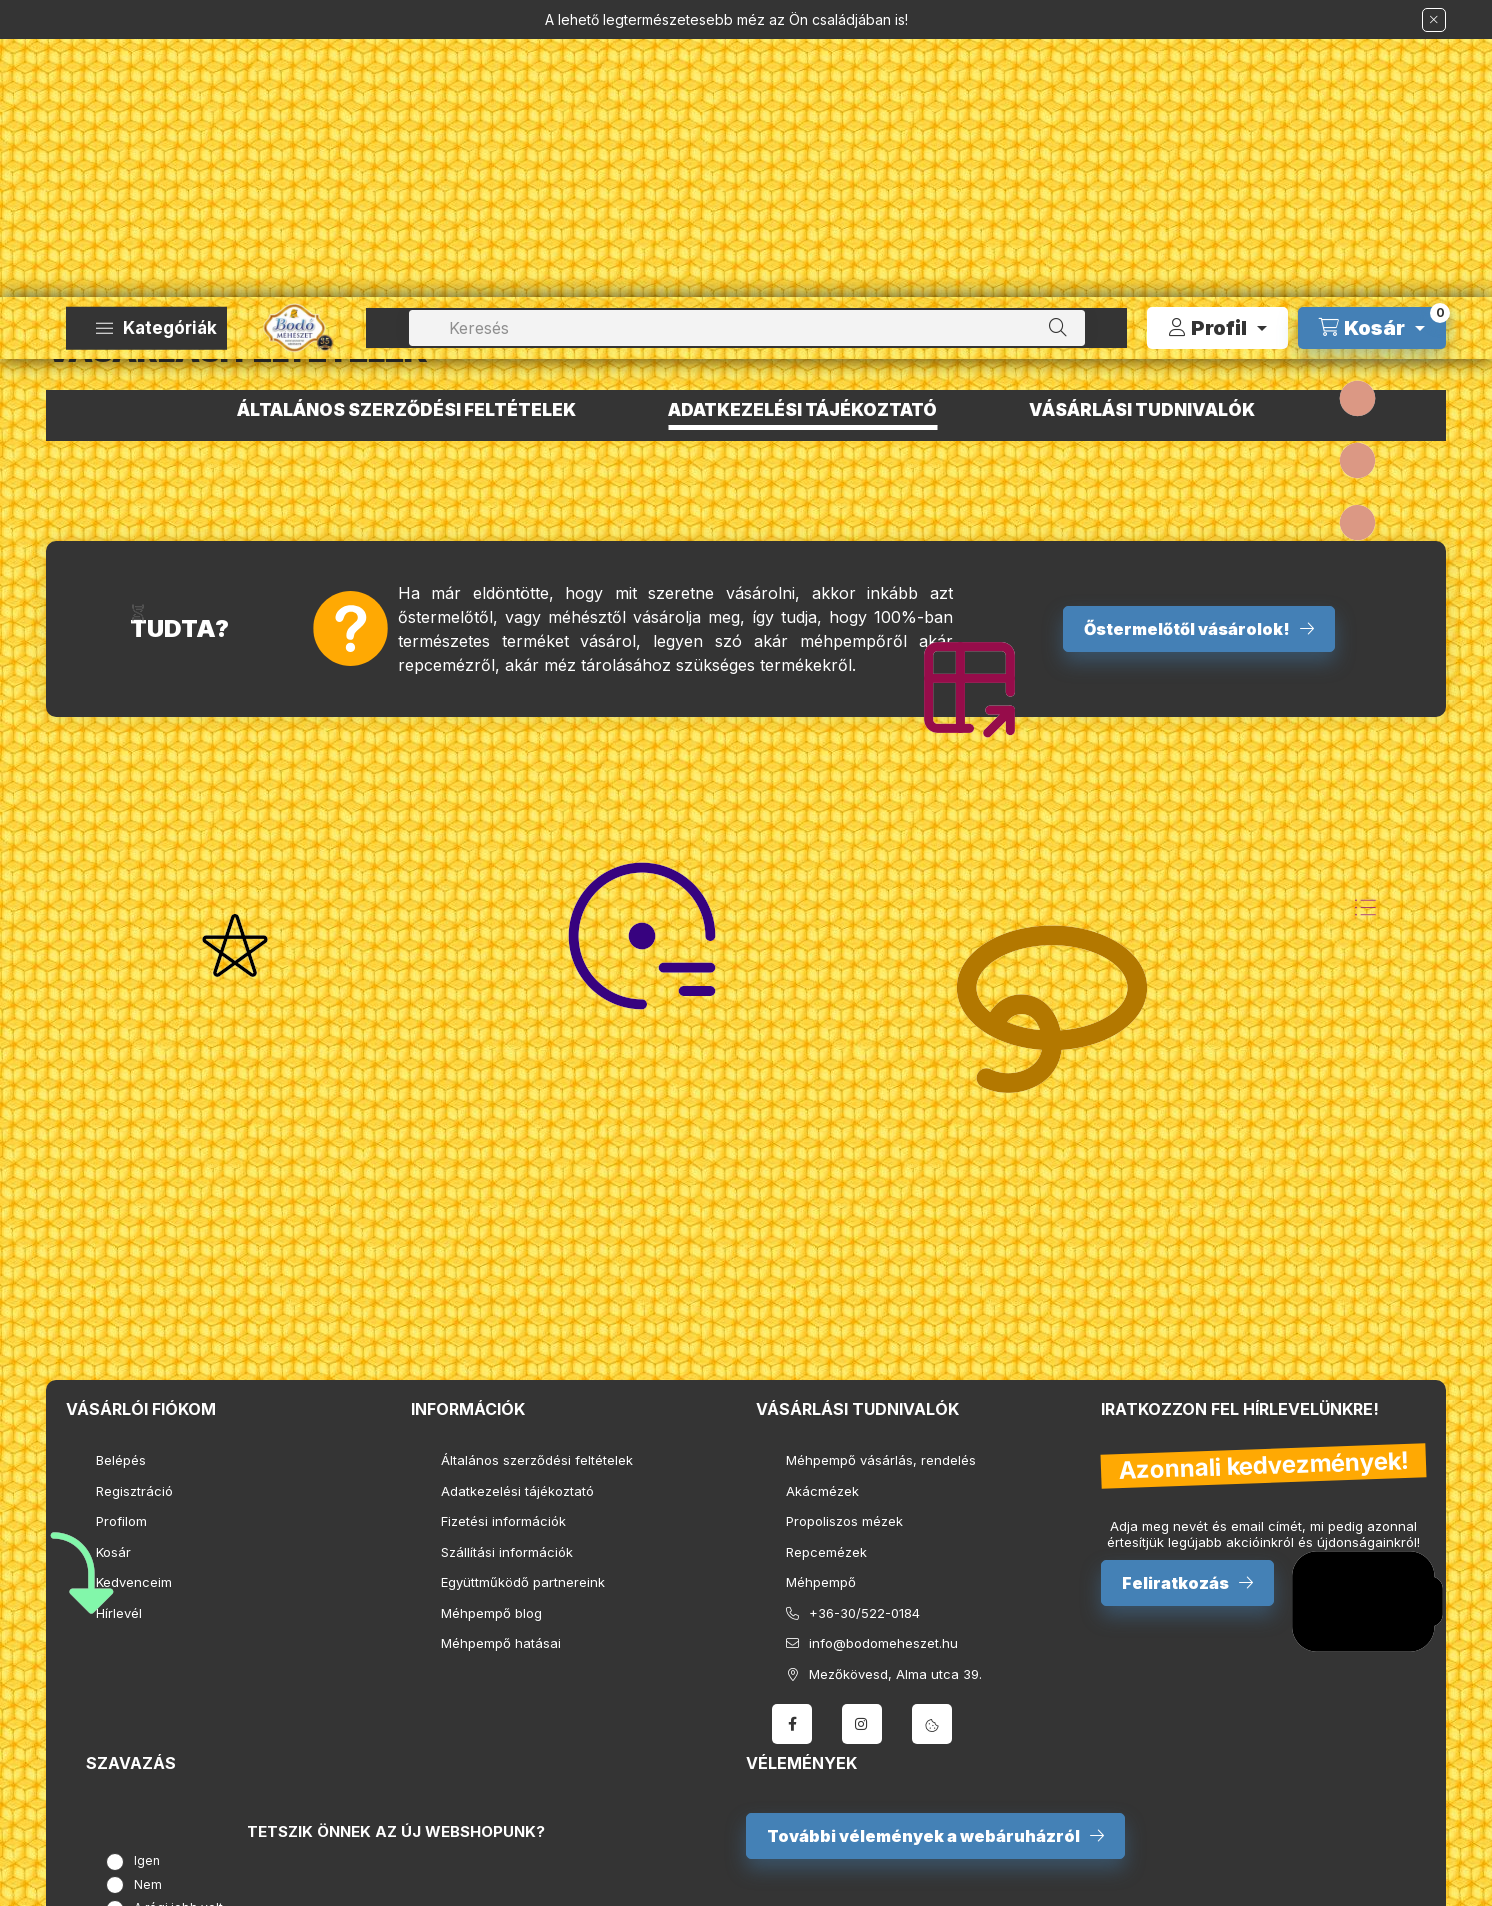 The image size is (1492, 1906). I want to click on open more options menu, so click(1357, 460).